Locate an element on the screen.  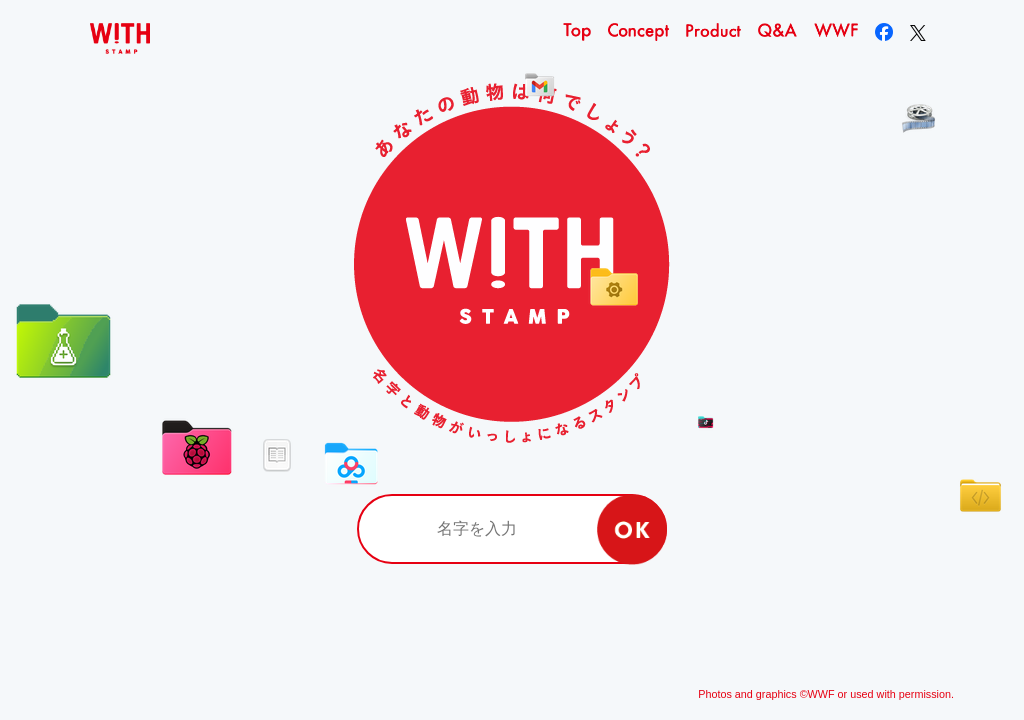
indicates a video file type is located at coordinates (918, 119).